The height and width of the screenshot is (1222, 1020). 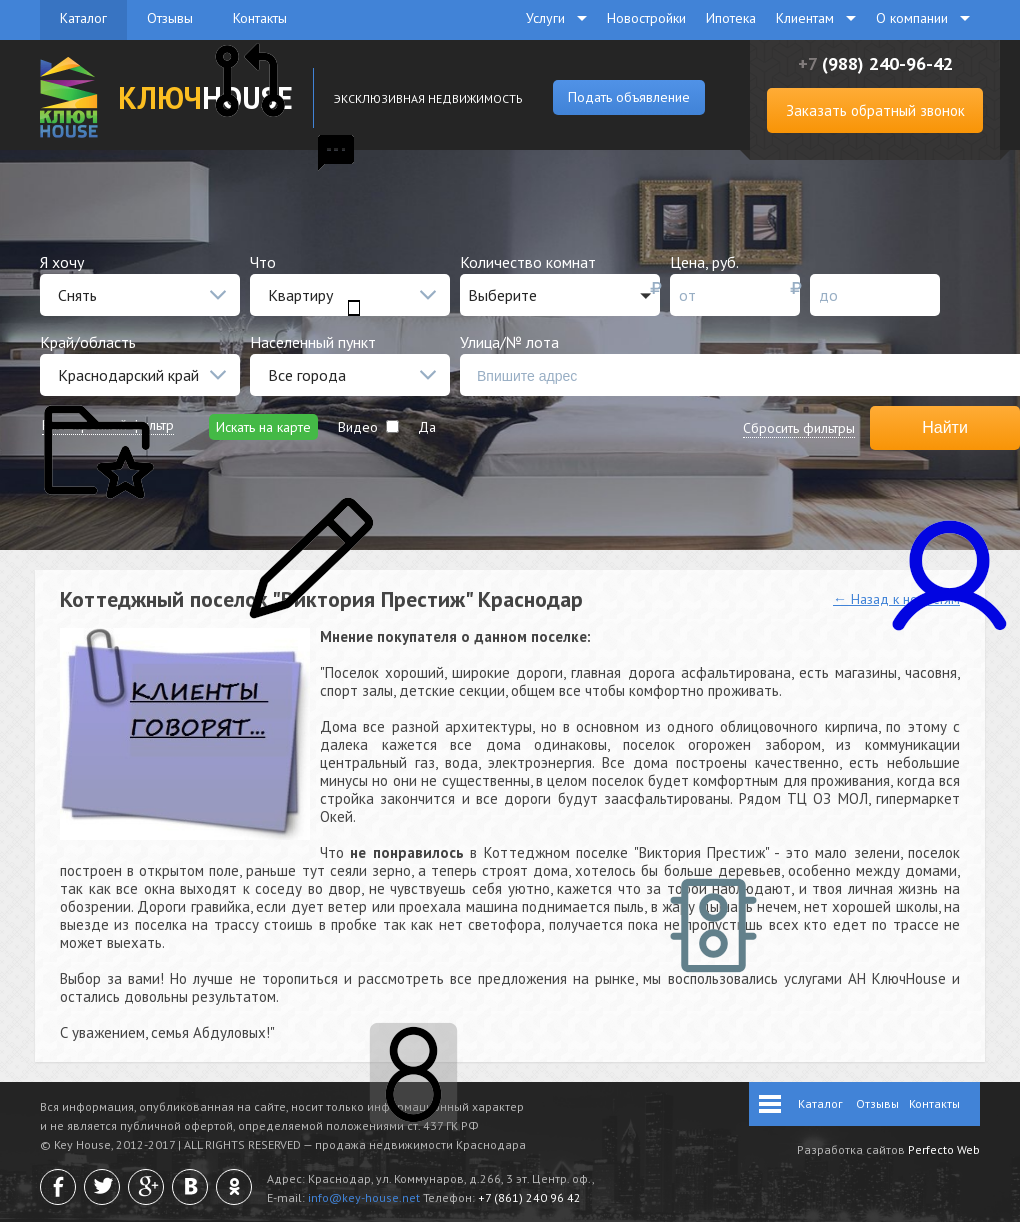 What do you see at coordinates (713, 925) in the screenshot?
I see `view traffic conditions` at bounding box center [713, 925].